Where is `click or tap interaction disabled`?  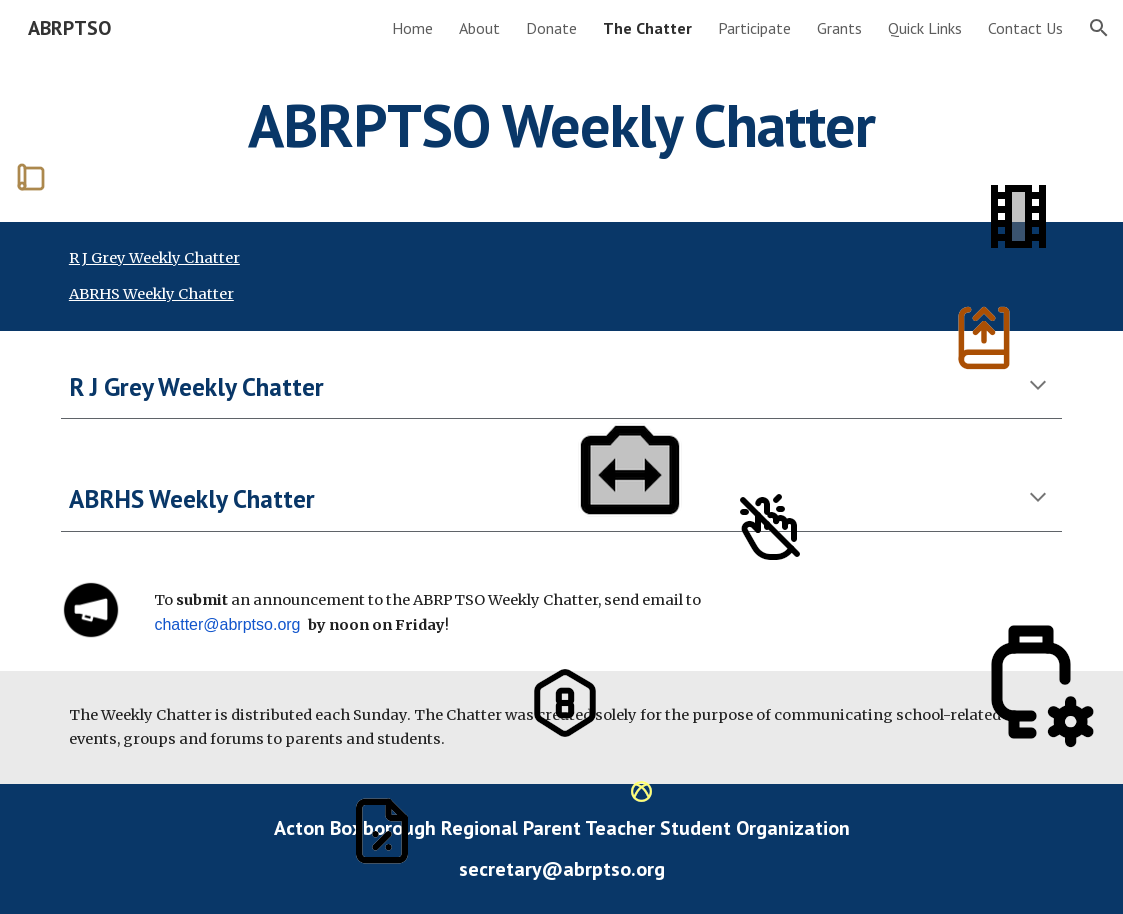
click or tap interaction disabled is located at coordinates (770, 527).